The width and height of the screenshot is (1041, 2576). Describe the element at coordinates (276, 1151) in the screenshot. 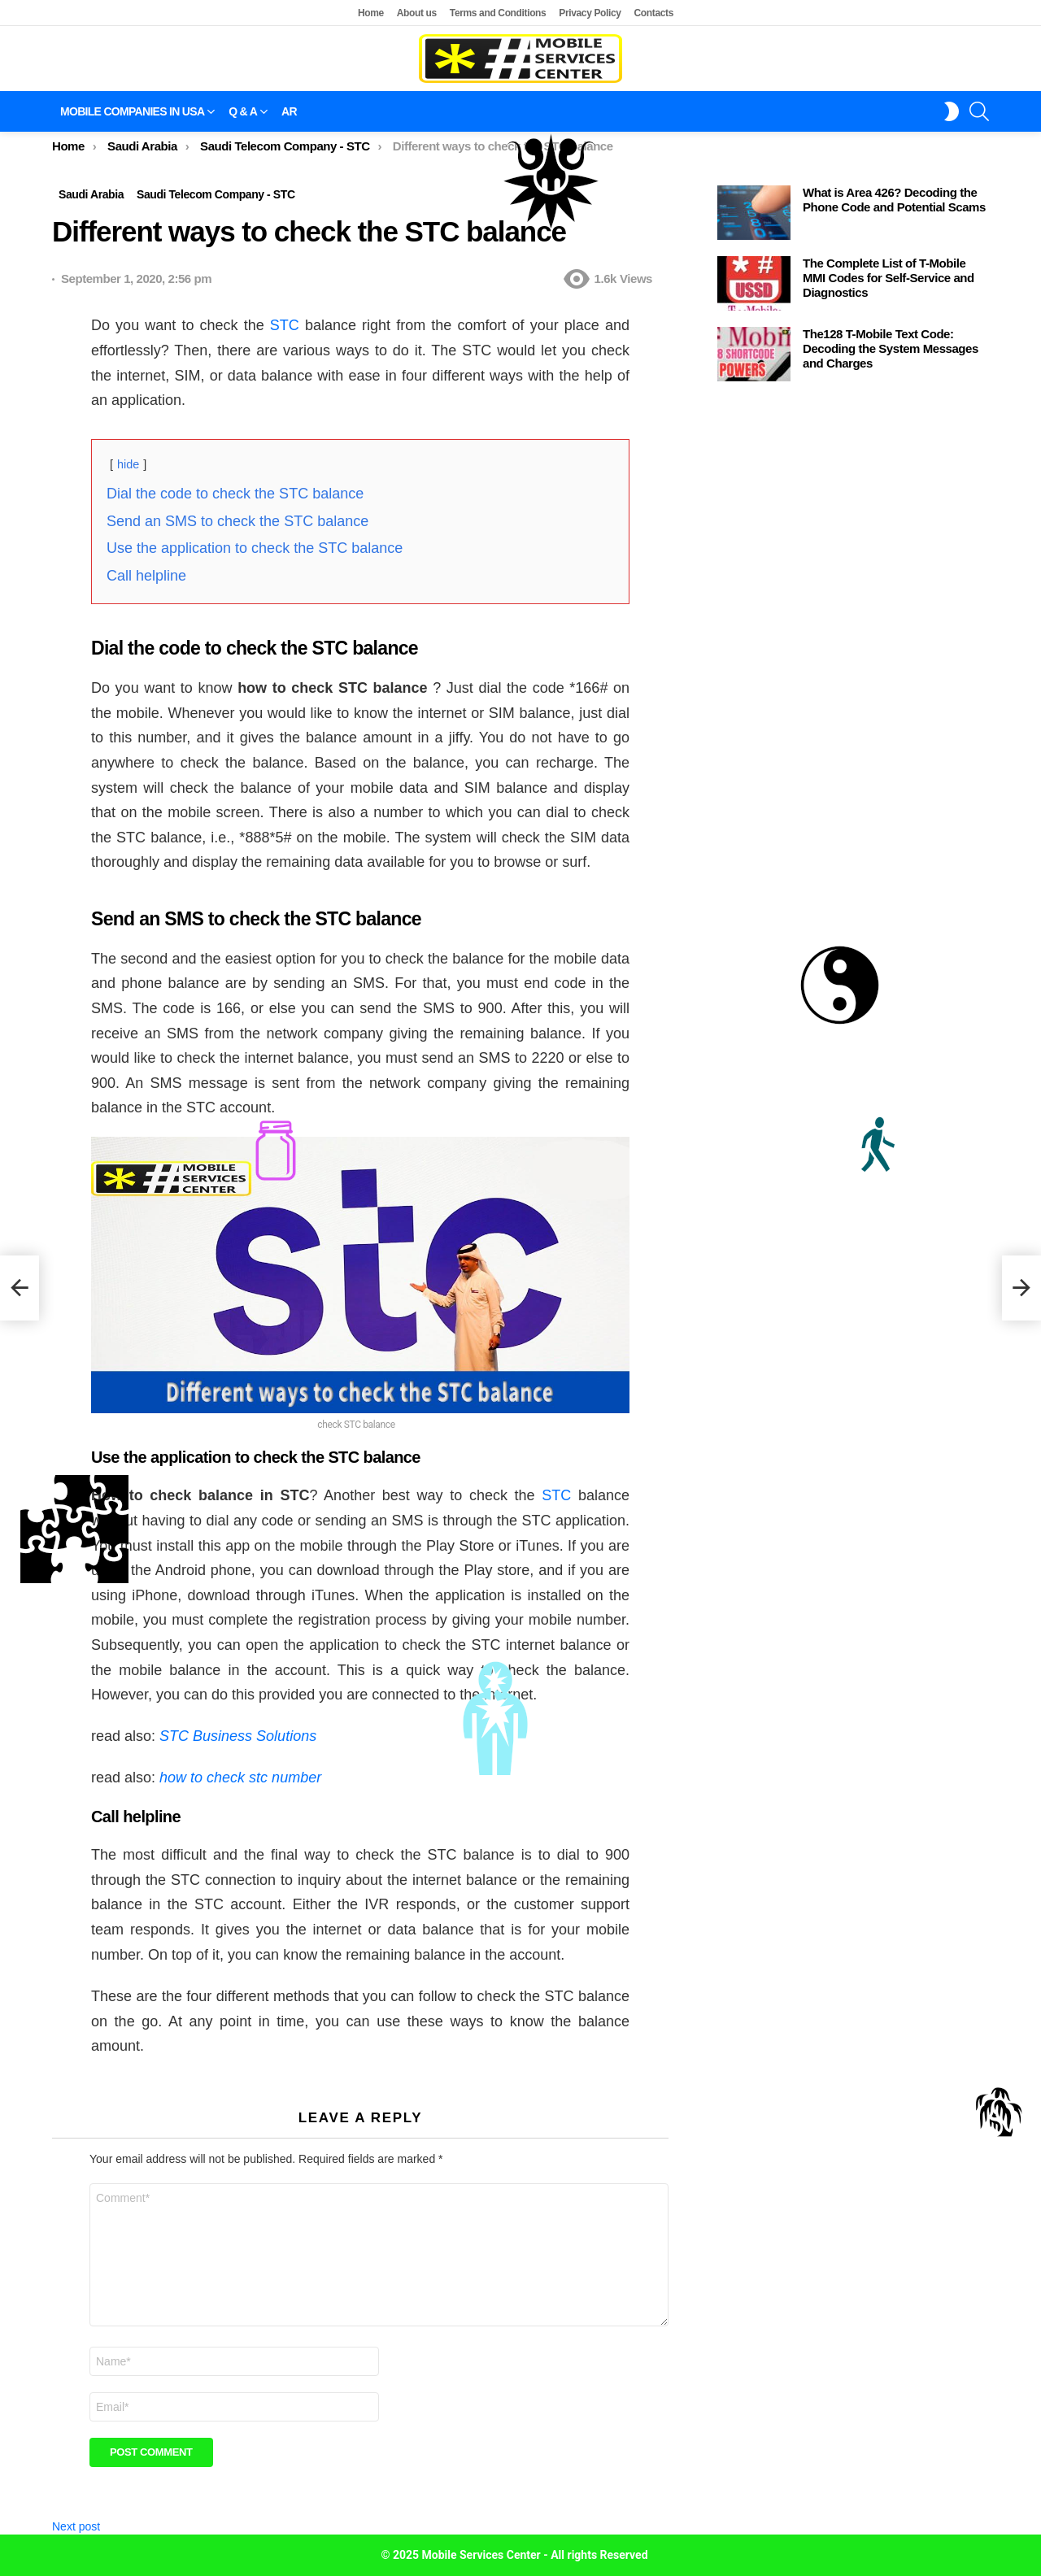

I see `access preserved items or storage` at that location.